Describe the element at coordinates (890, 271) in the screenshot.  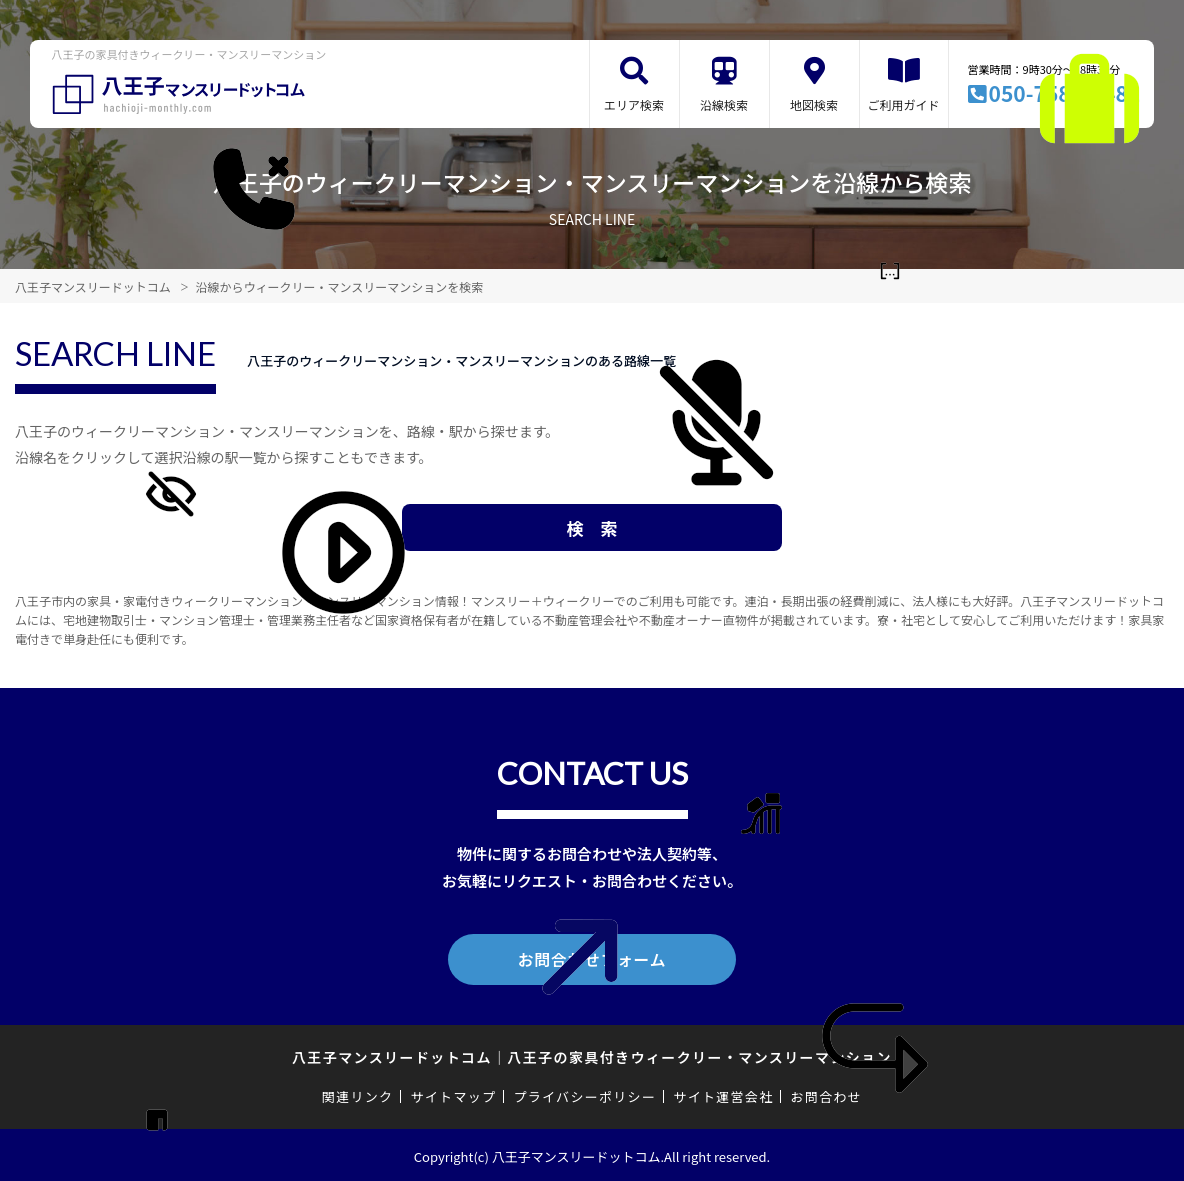
I see `contains or groups related content` at that location.